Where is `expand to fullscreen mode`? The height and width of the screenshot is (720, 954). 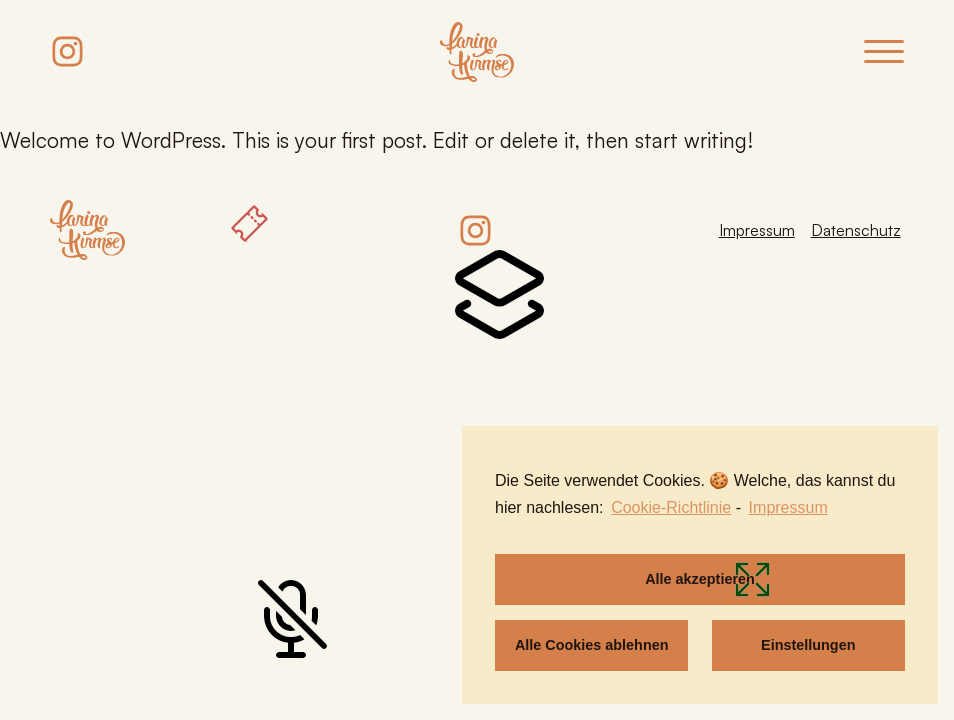
expand to fullscreen mode is located at coordinates (752, 579).